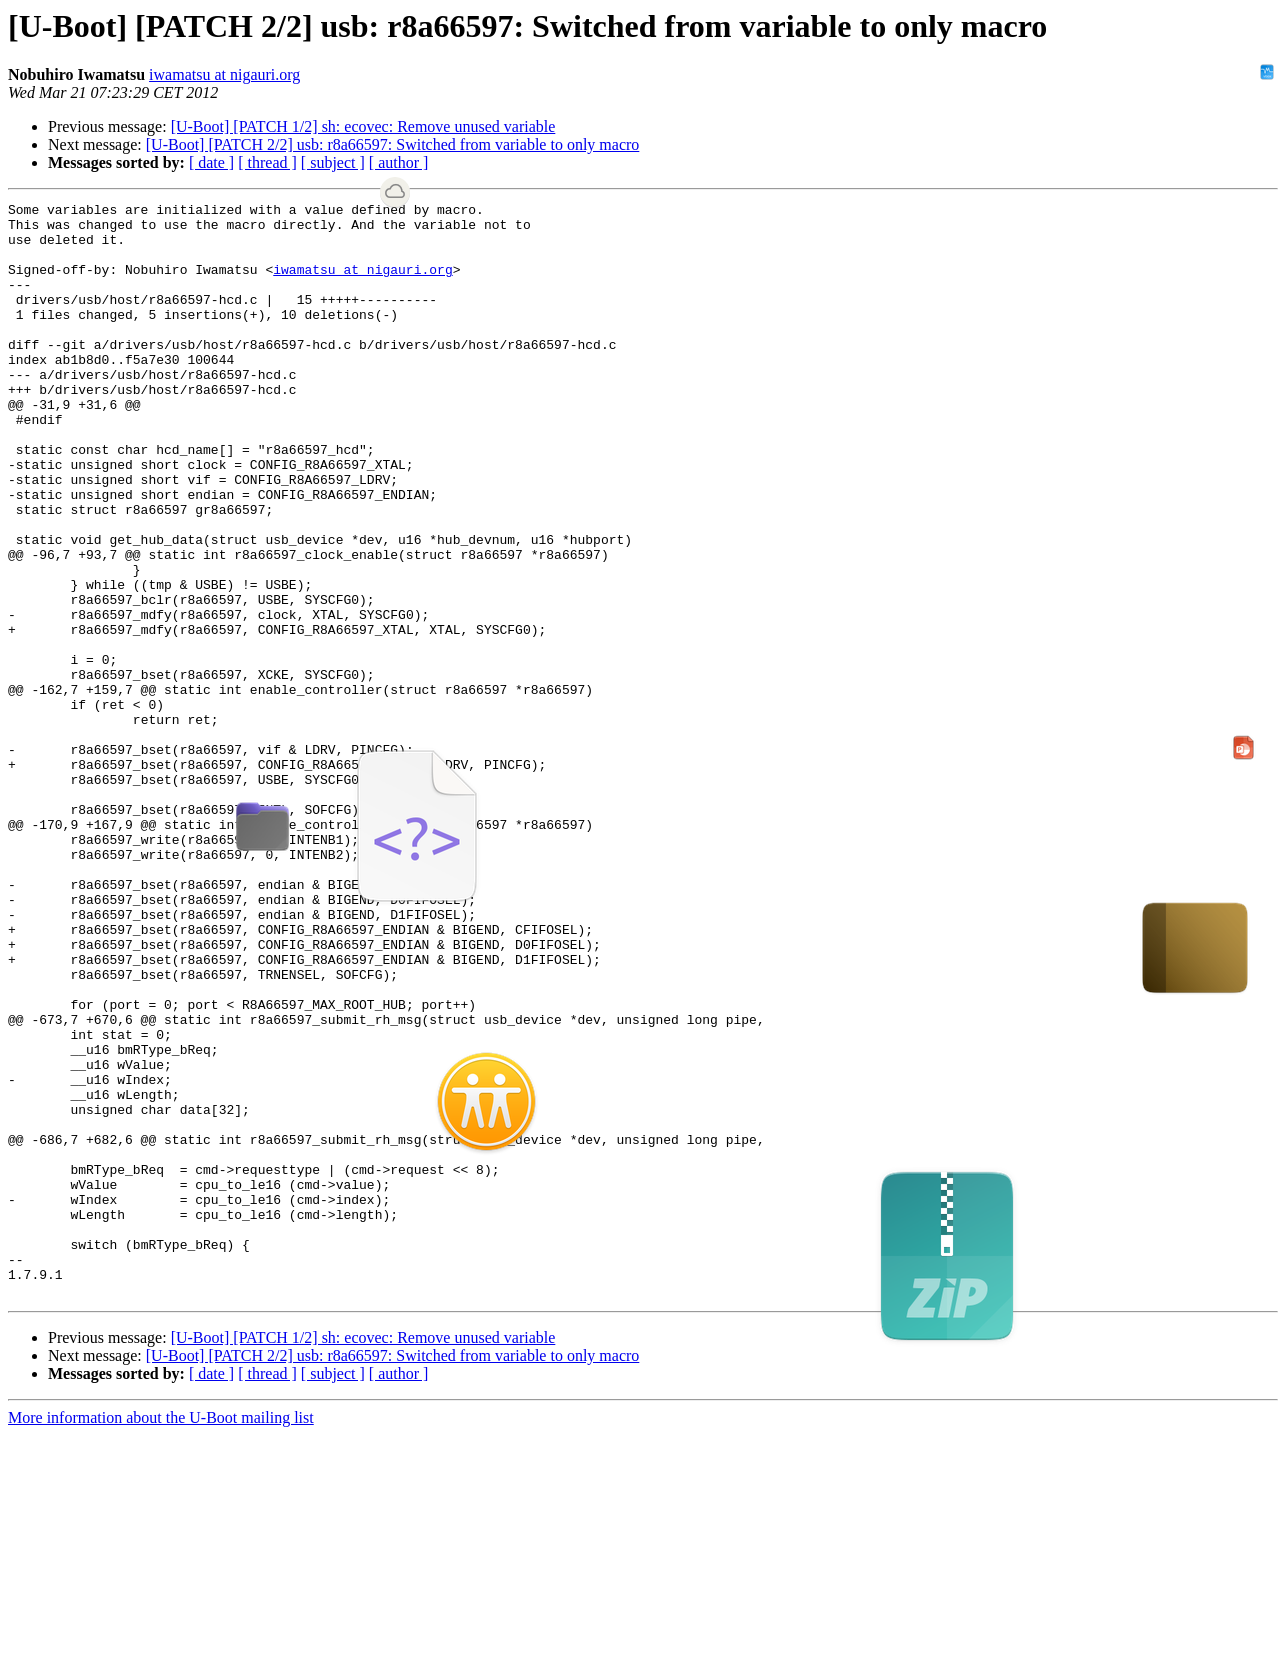  I want to click on a microsoft powerpoint file, so click(1243, 747).